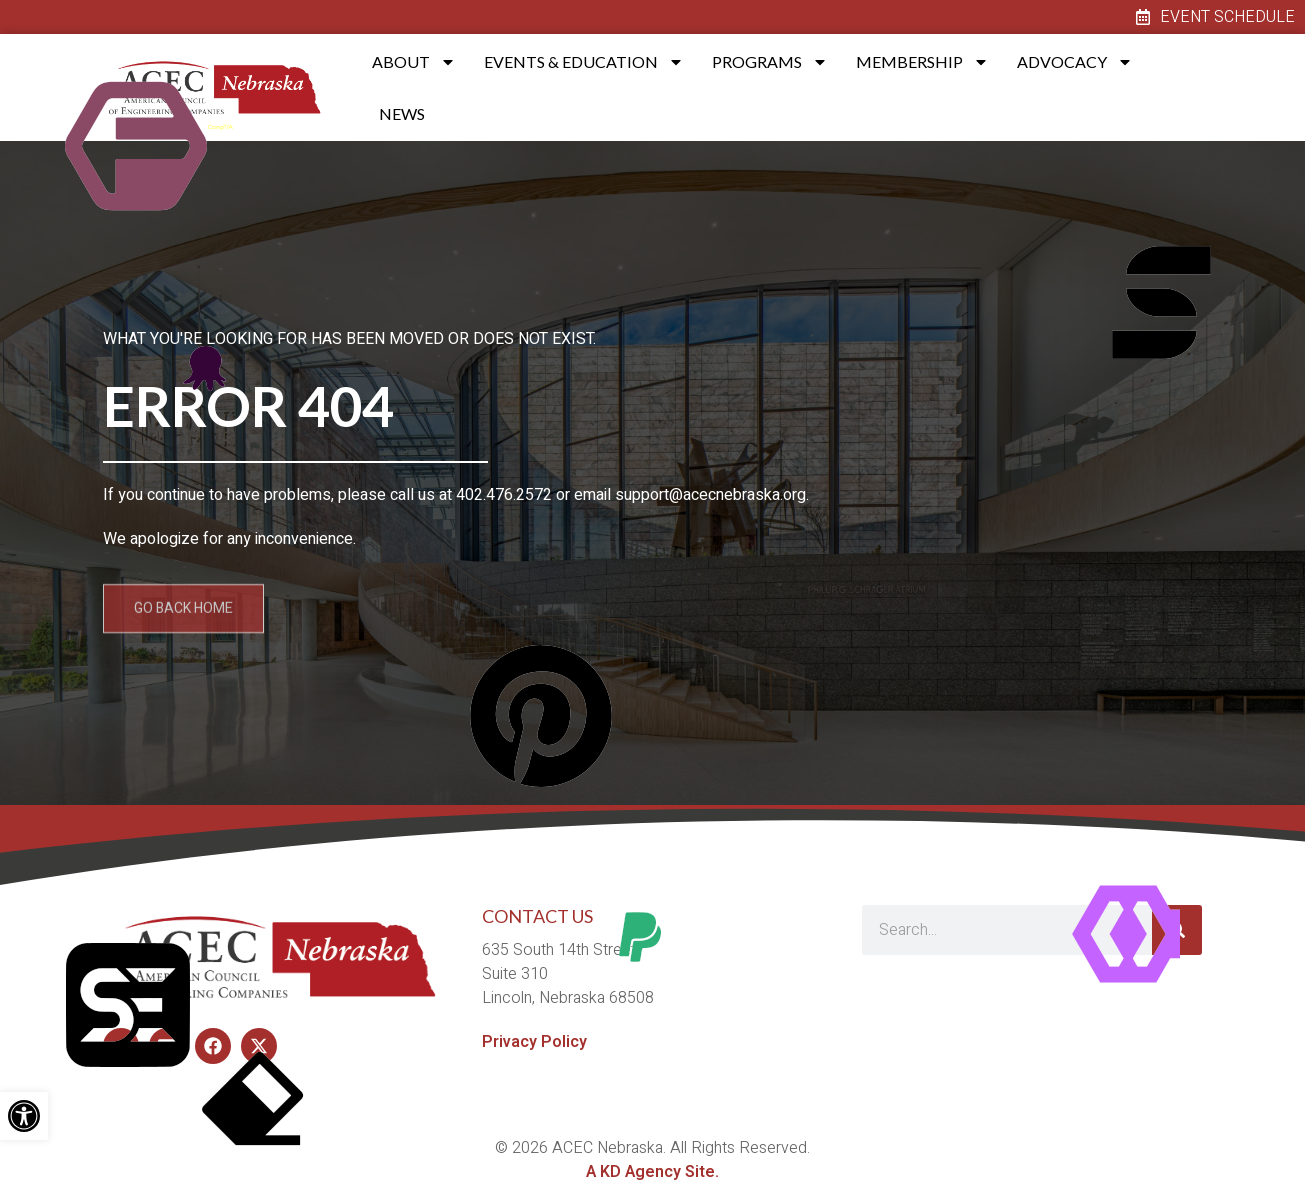  I want to click on pay with PayPal, so click(640, 937).